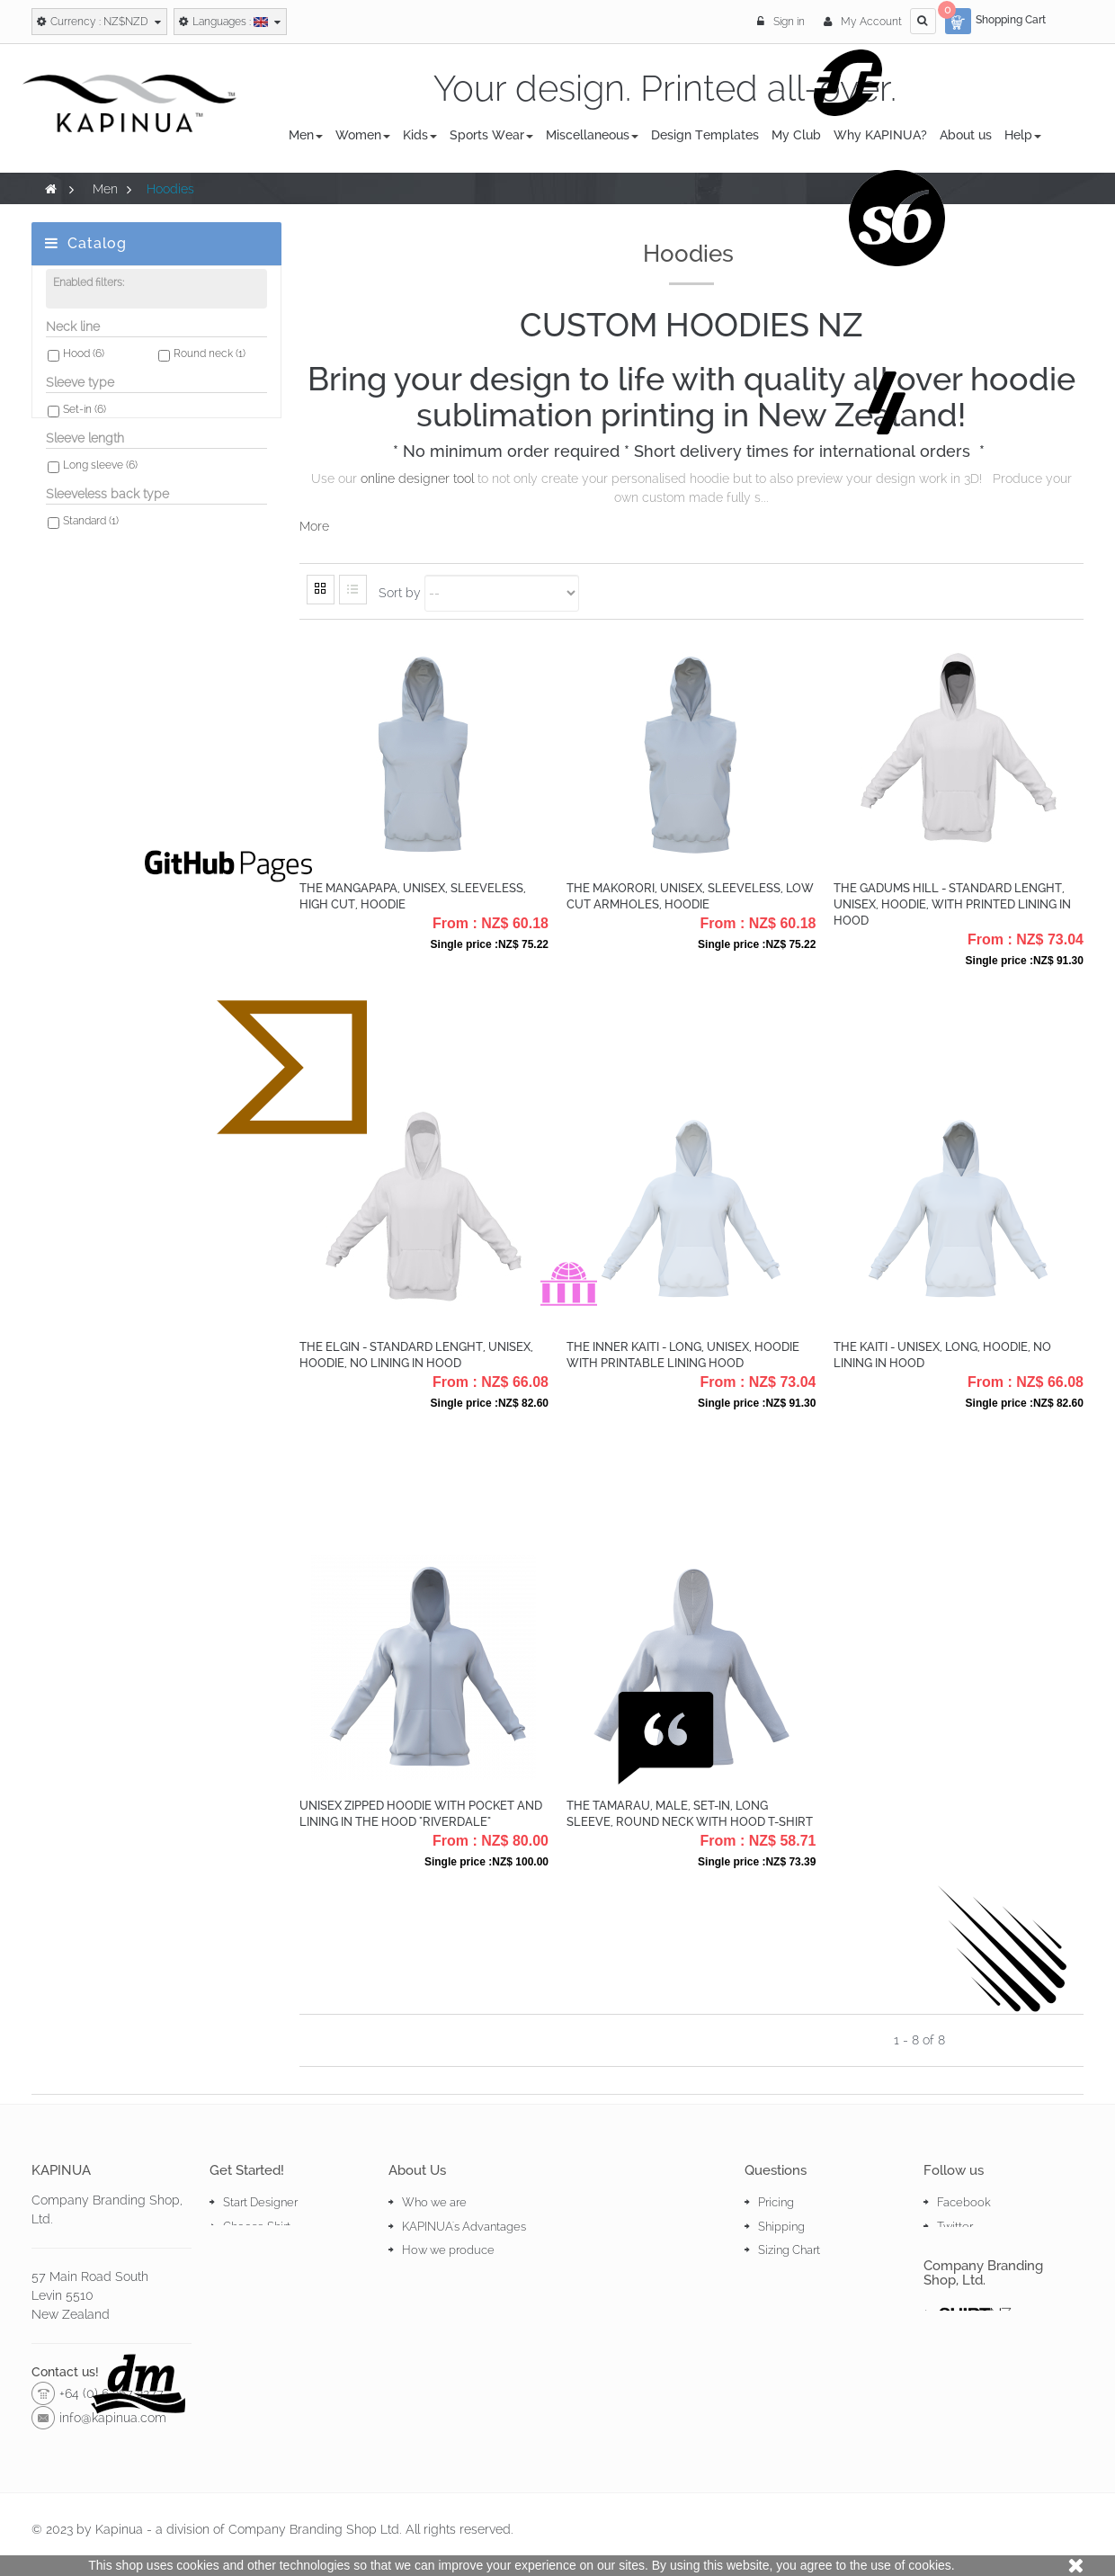 Image resolution: width=1115 pixels, height=2576 pixels. What do you see at coordinates (1002, 1948) in the screenshot?
I see `meteor framework logo` at bounding box center [1002, 1948].